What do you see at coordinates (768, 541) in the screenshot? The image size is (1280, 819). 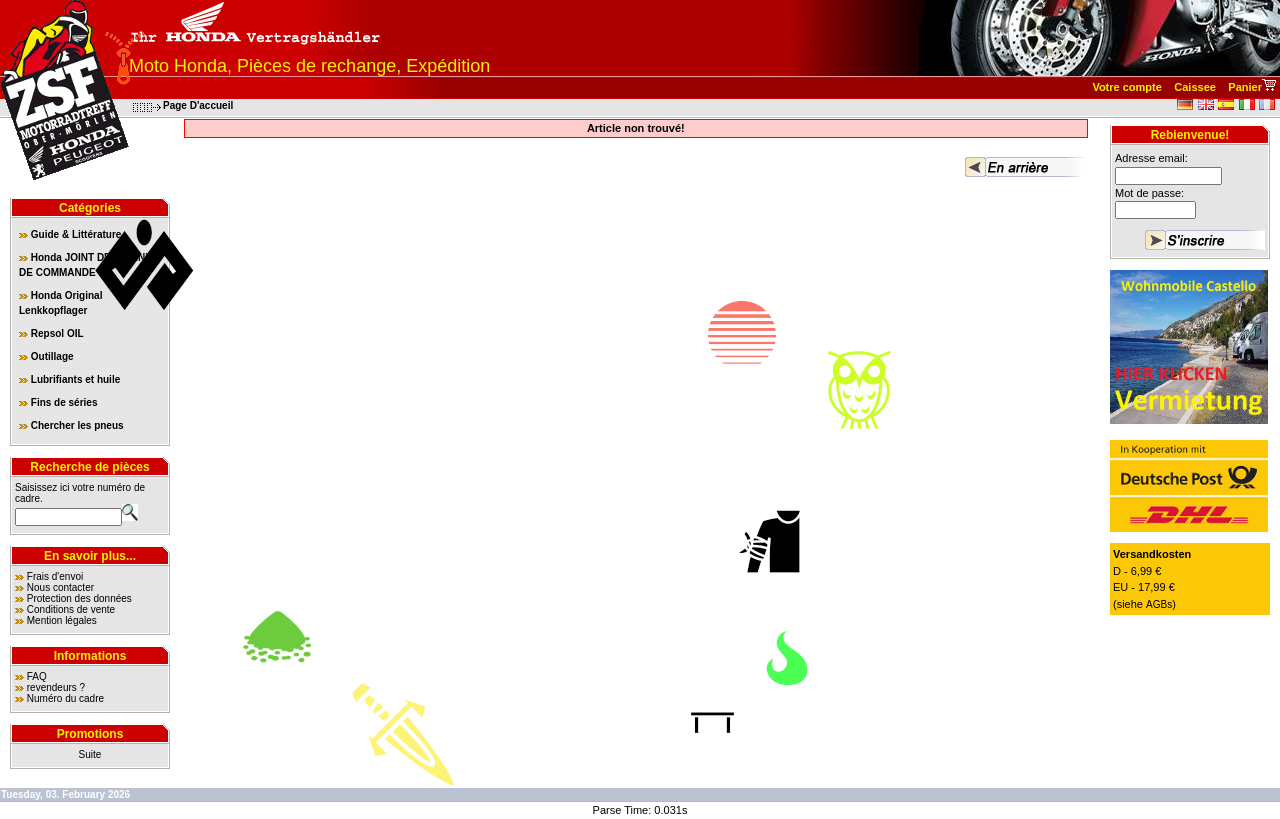 I see `report an injury or health issue` at bounding box center [768, 541].